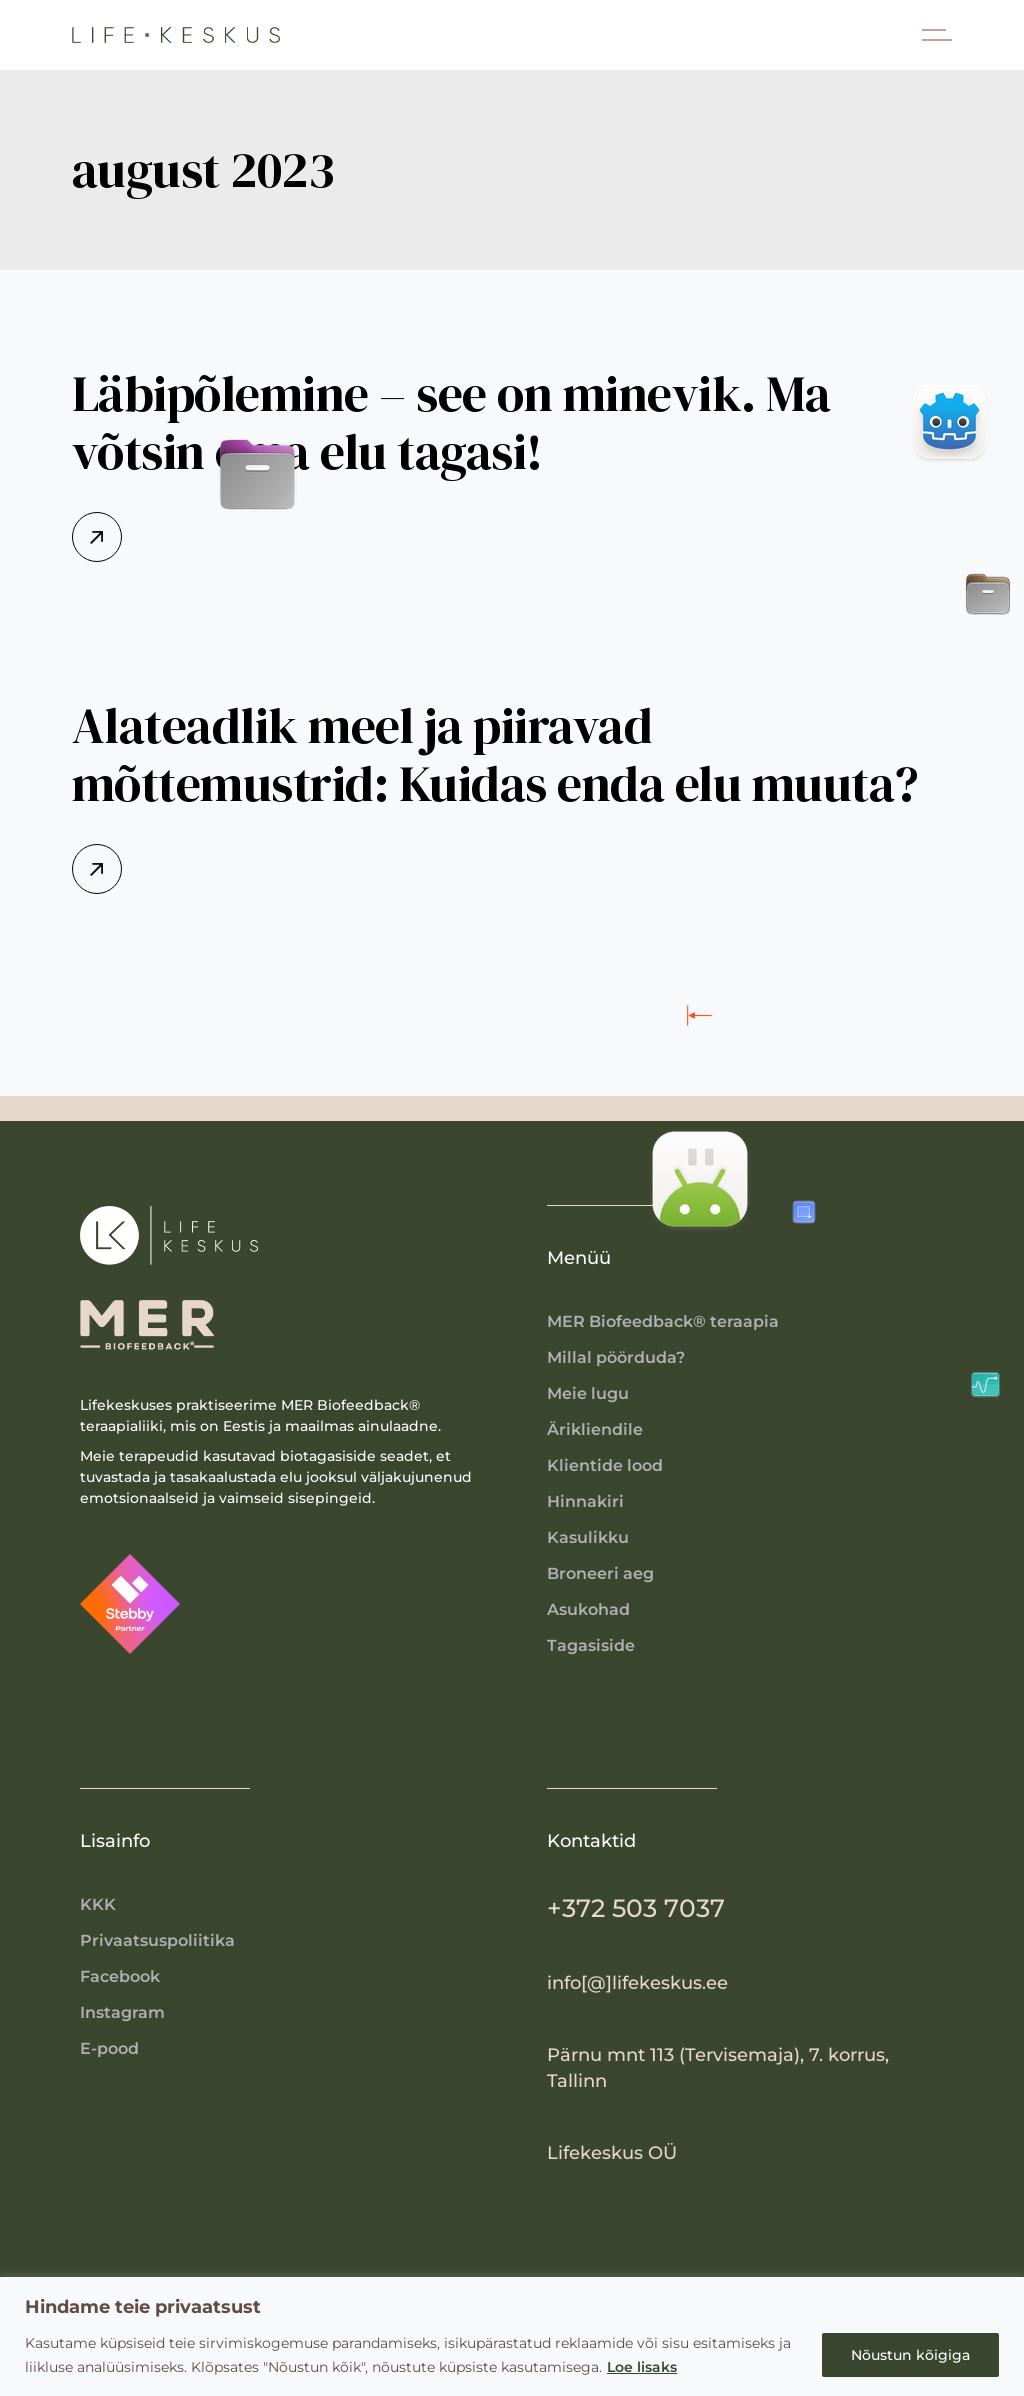  I want to click on go to the first item in a list or sequence, so click(699, 1015).